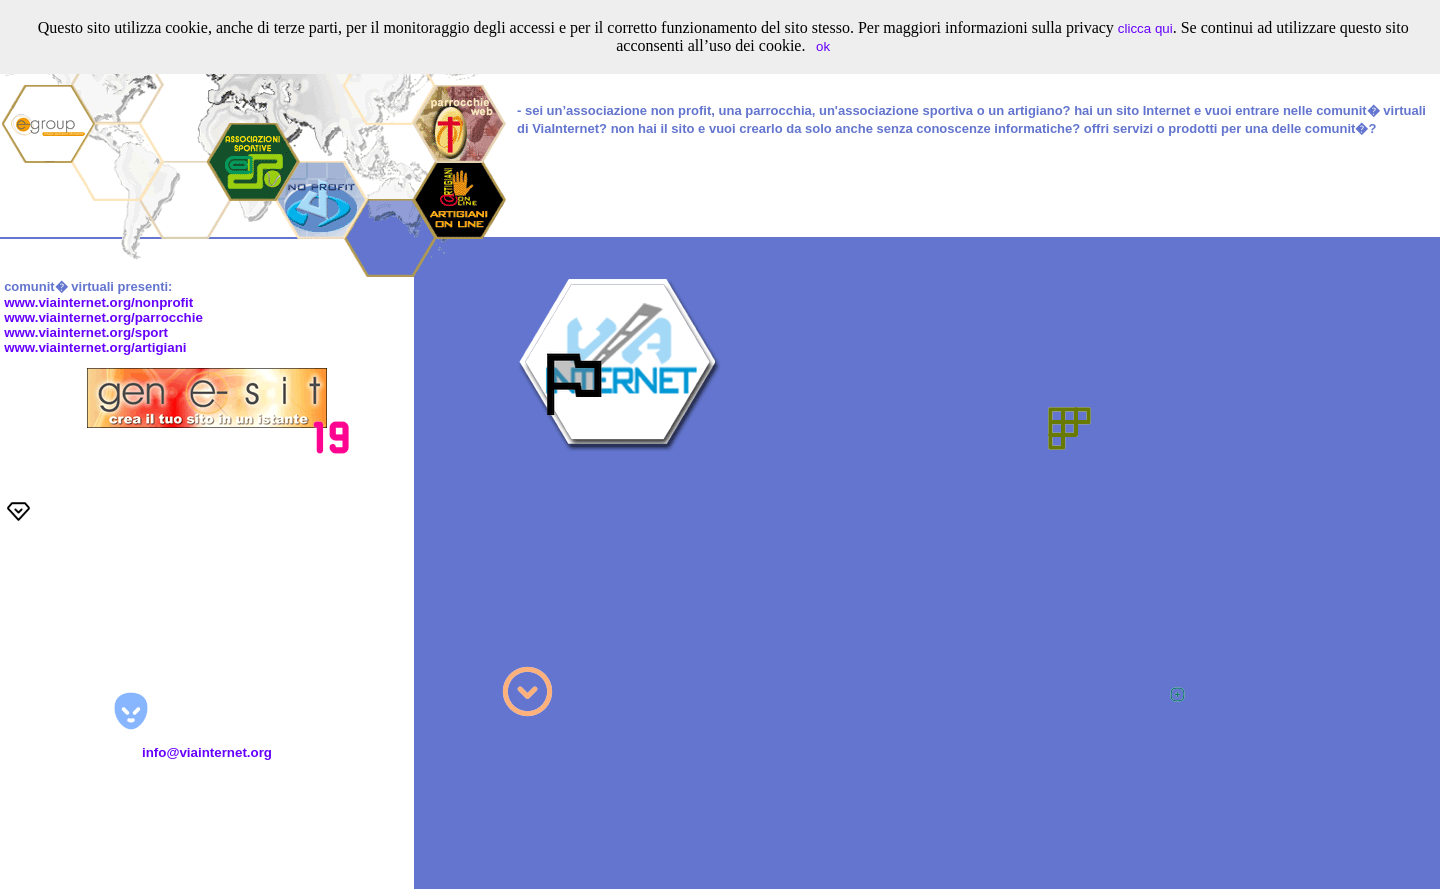 This screenshot has width=1440, height=889. Describe the element at coordinates (18, 510) in the screenshot. I see `open my oppo account or services` at that location.